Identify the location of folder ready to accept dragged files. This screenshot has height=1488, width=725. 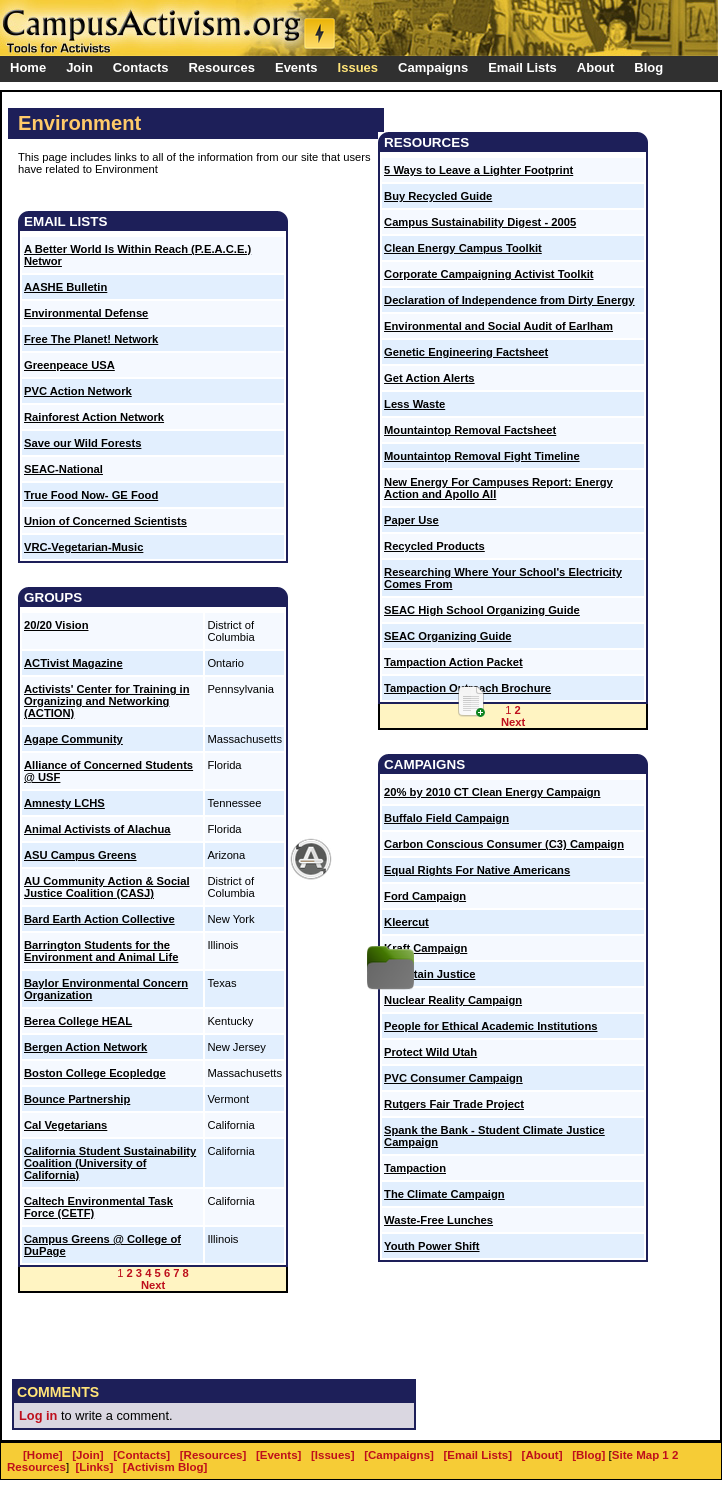
(390, 967).